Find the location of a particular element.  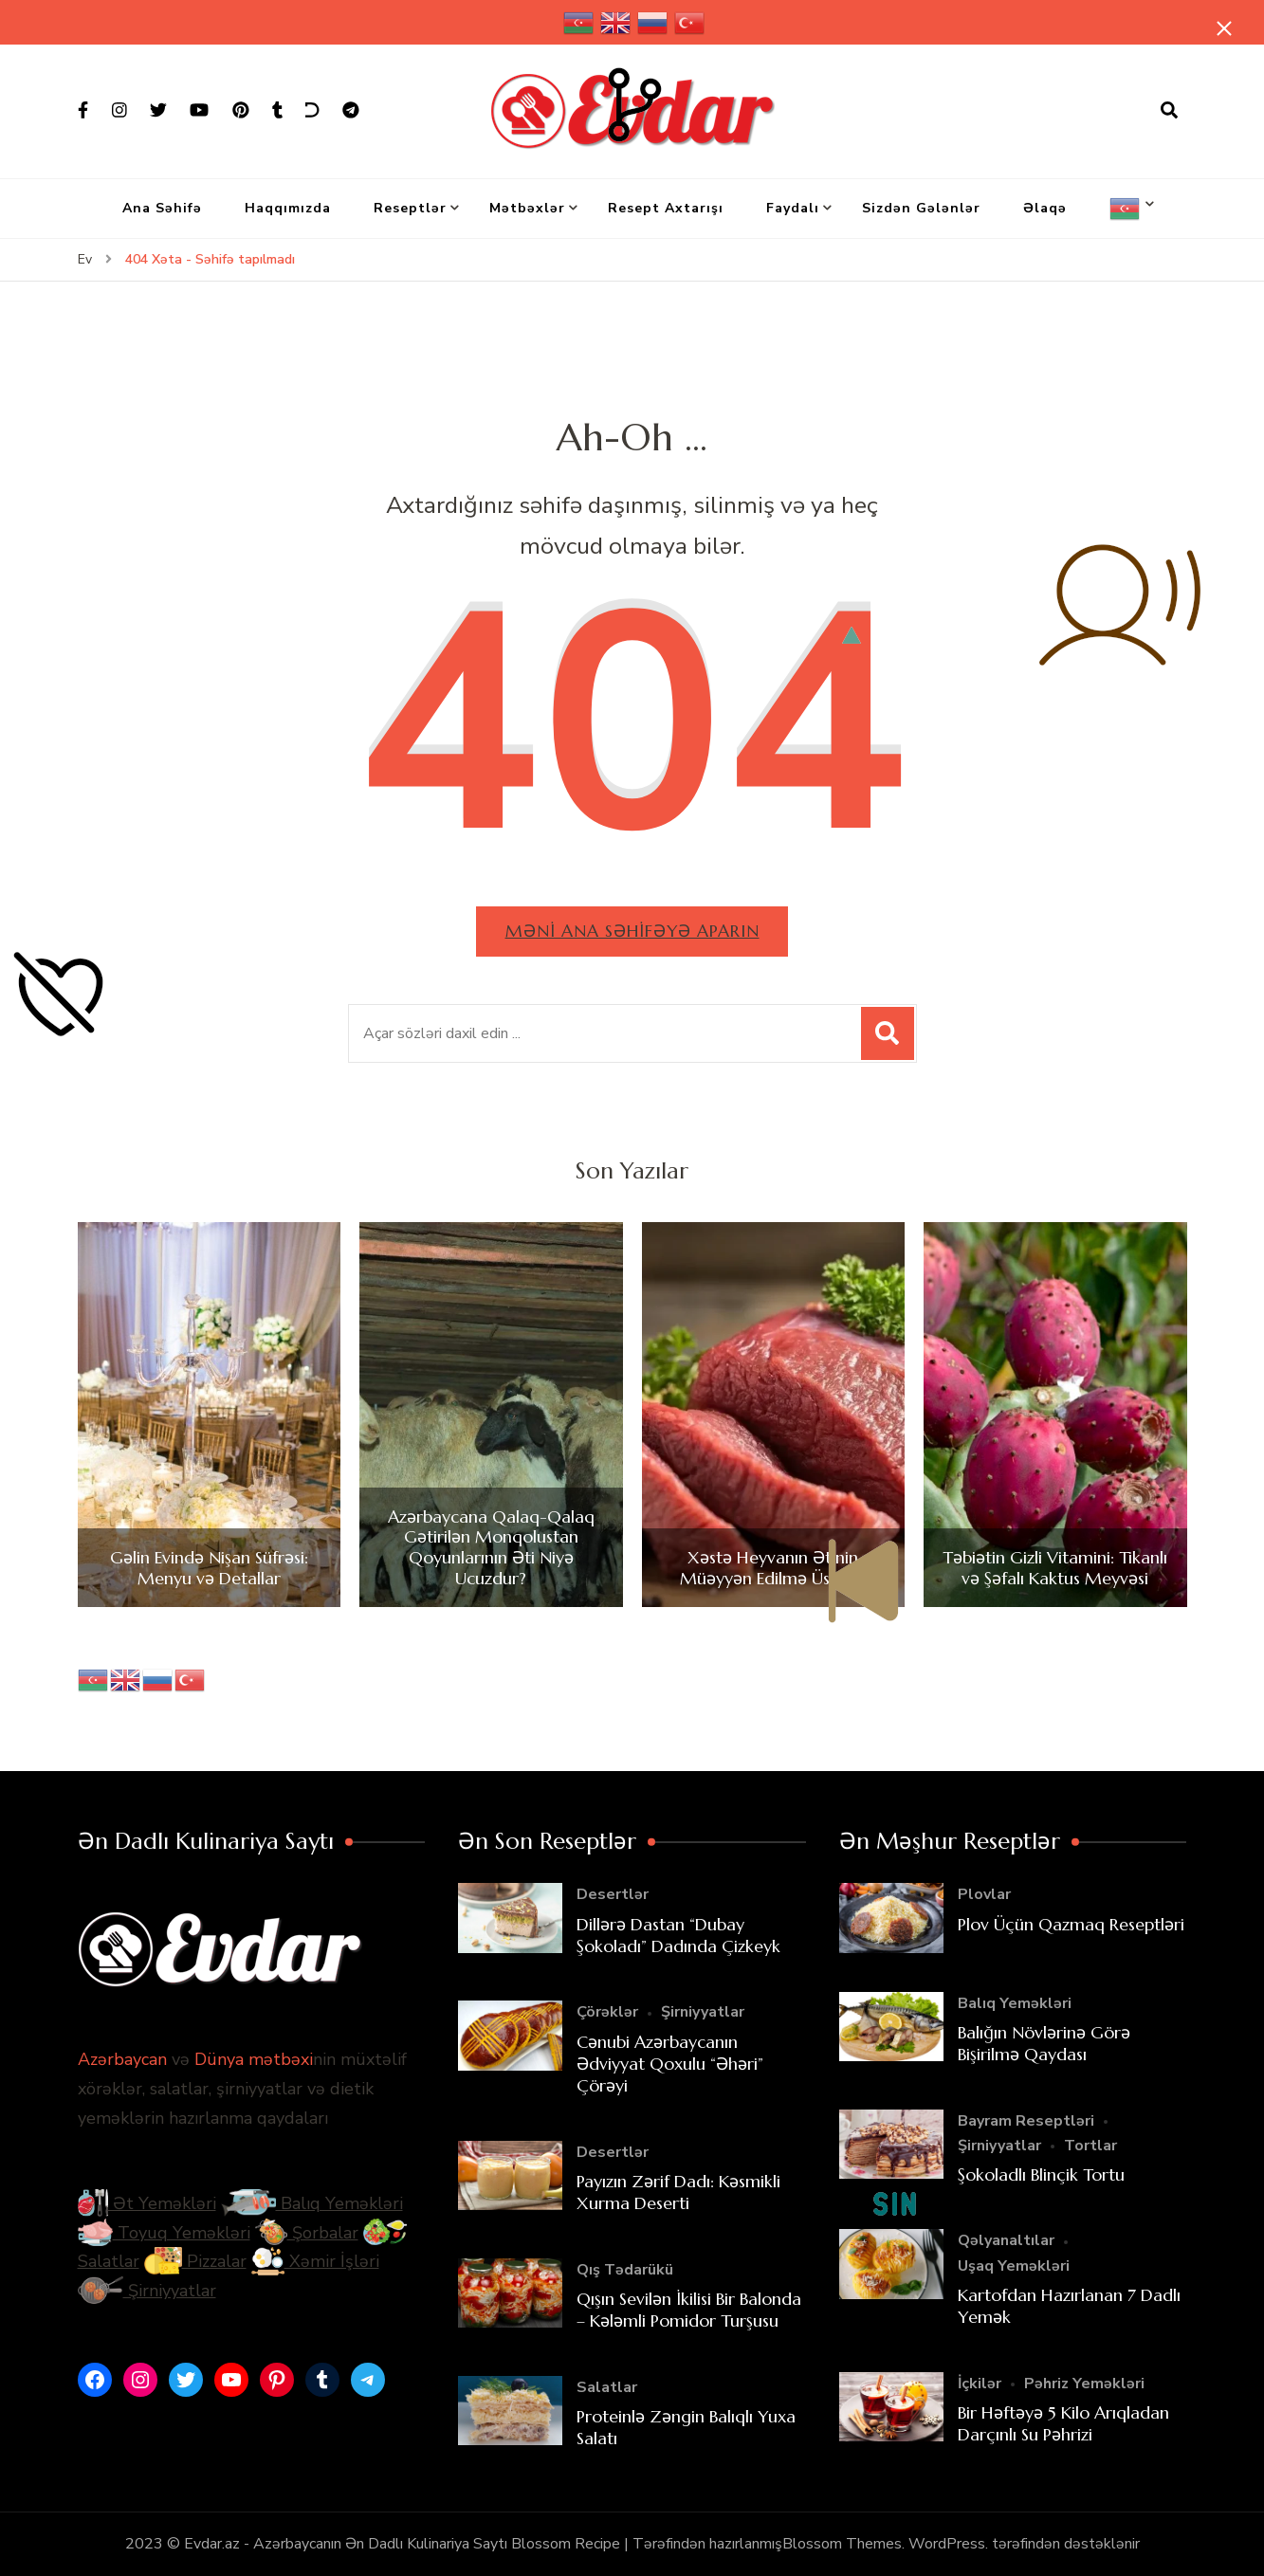

user is currently speaking or broadcasting audio is located at coordinates (1117, 605).